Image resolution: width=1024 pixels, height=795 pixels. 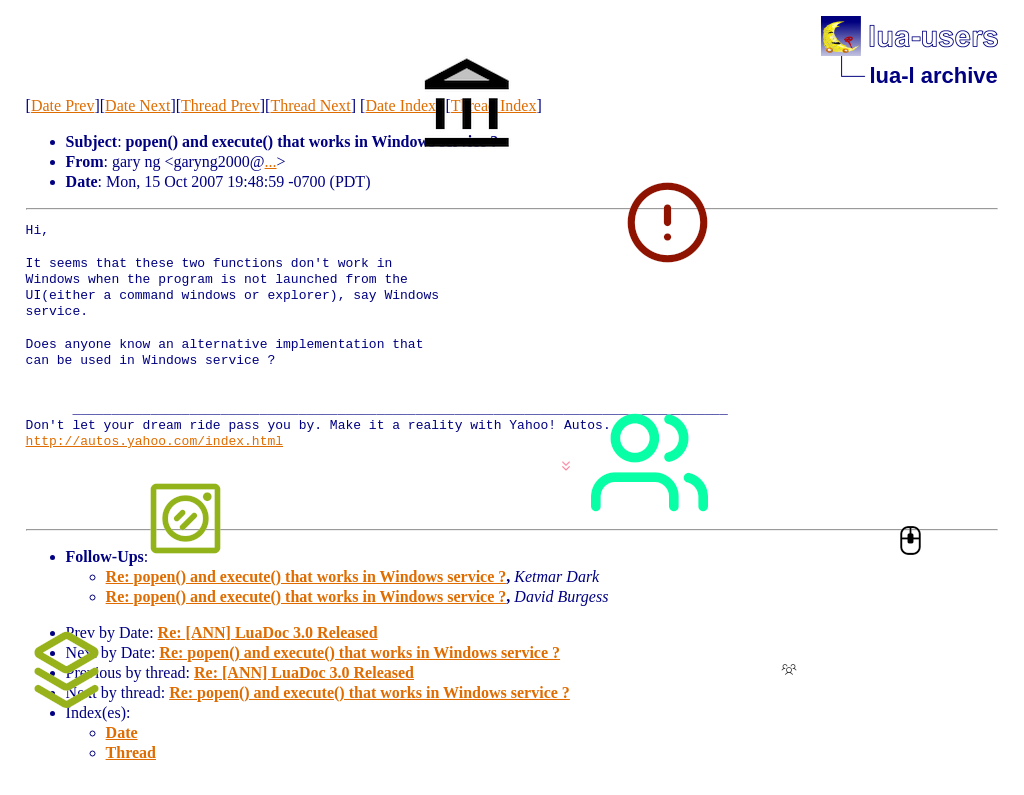 I want to click on access banking or financial services, so click(x=469, y=107).